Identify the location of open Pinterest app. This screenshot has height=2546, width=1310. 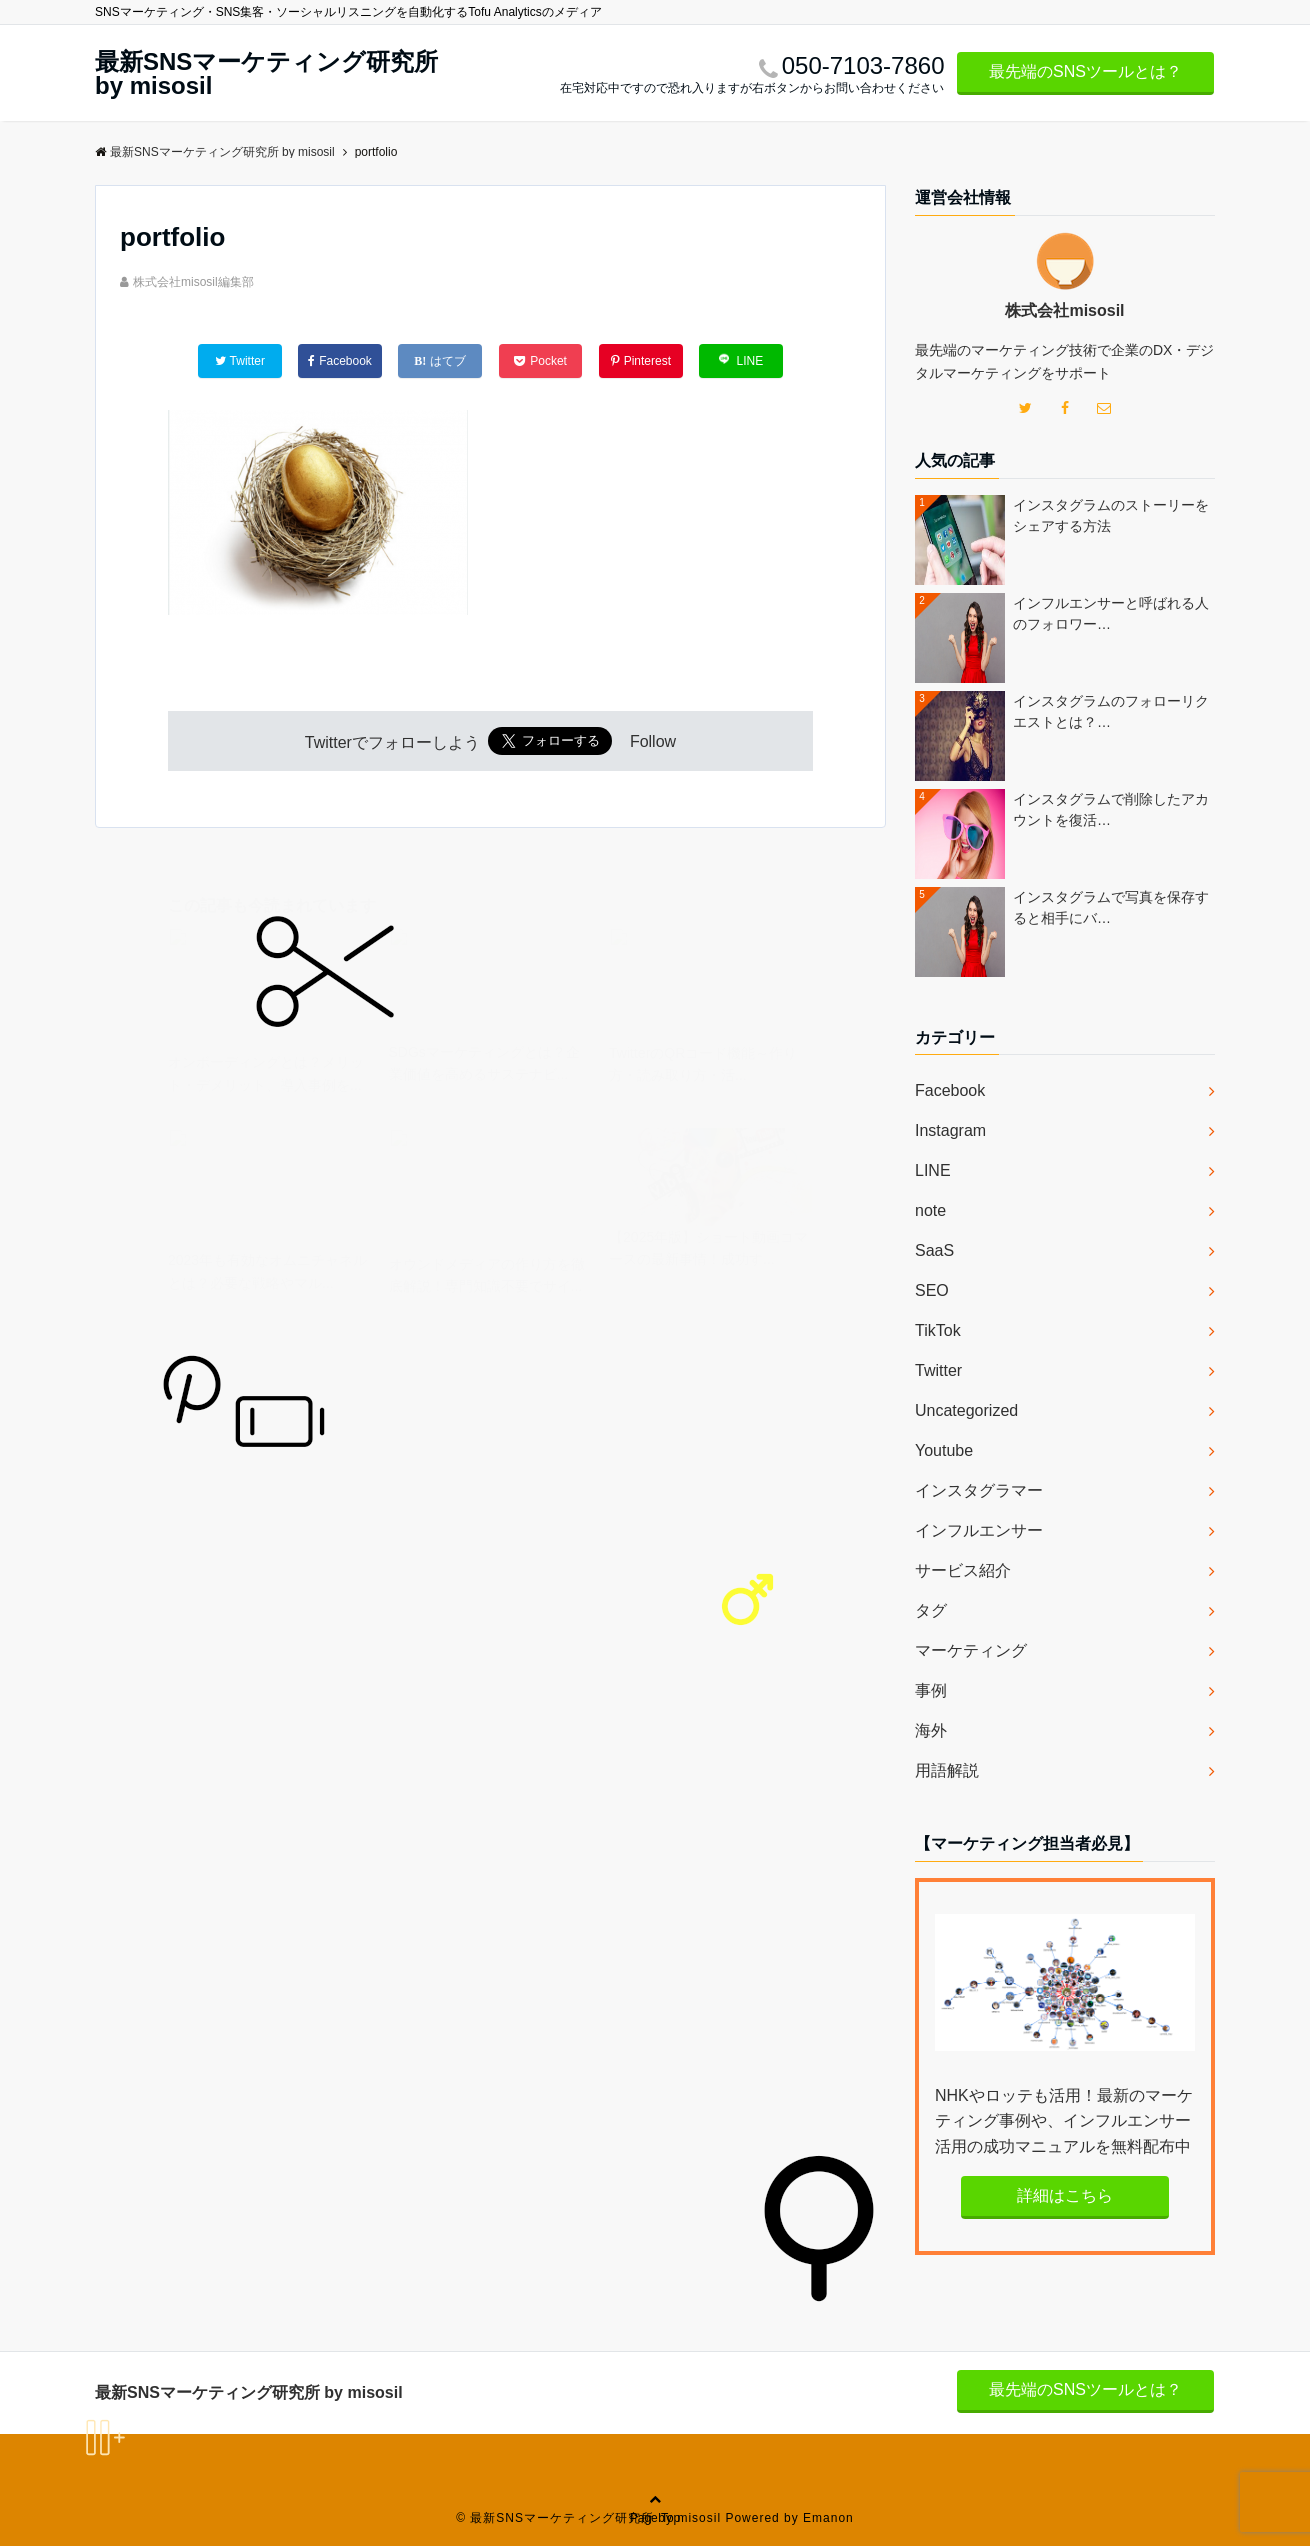
(189, 1389).